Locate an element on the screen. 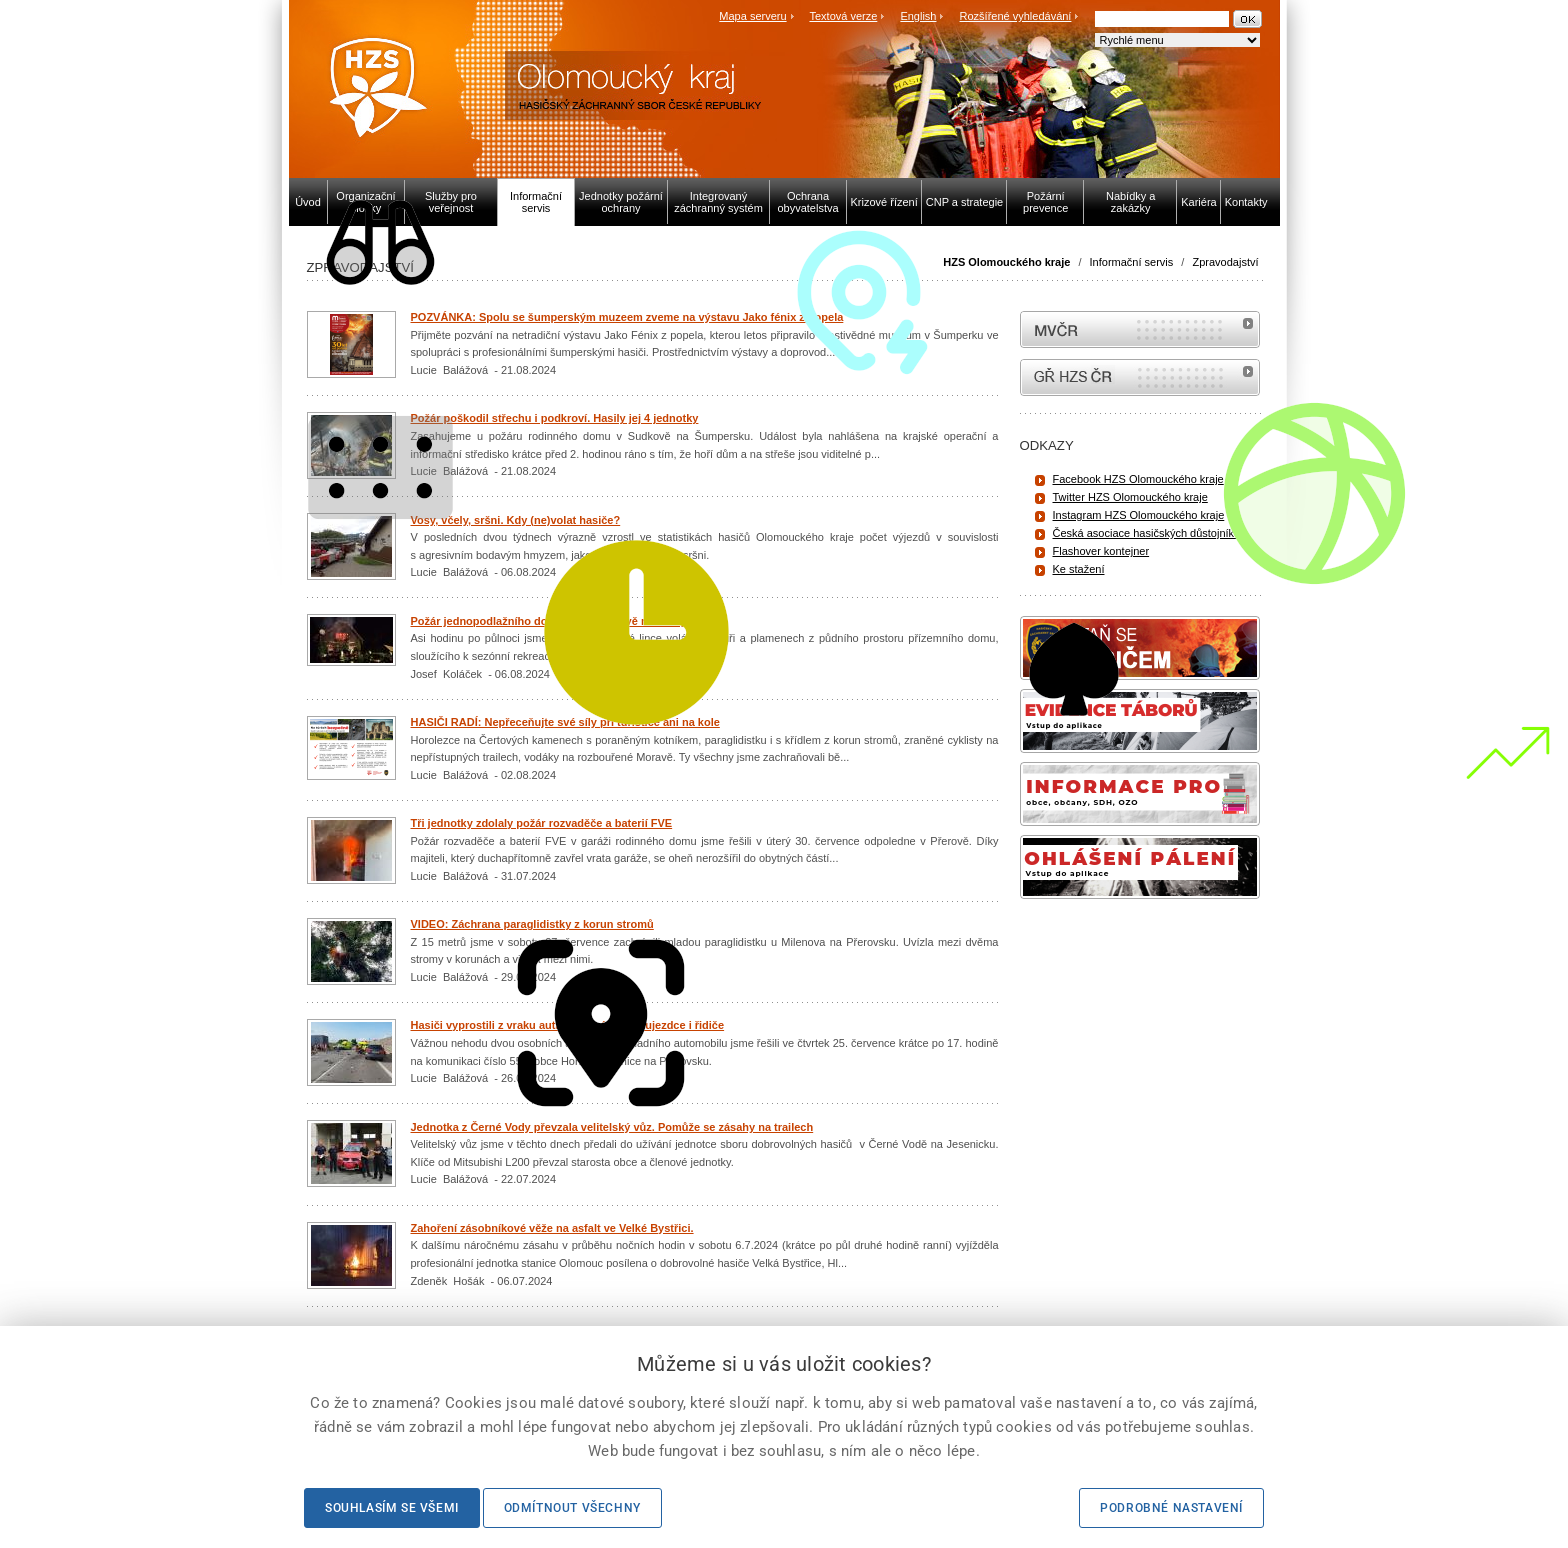  drag to reorder or rearrange items is located at coordinates (380, 467).